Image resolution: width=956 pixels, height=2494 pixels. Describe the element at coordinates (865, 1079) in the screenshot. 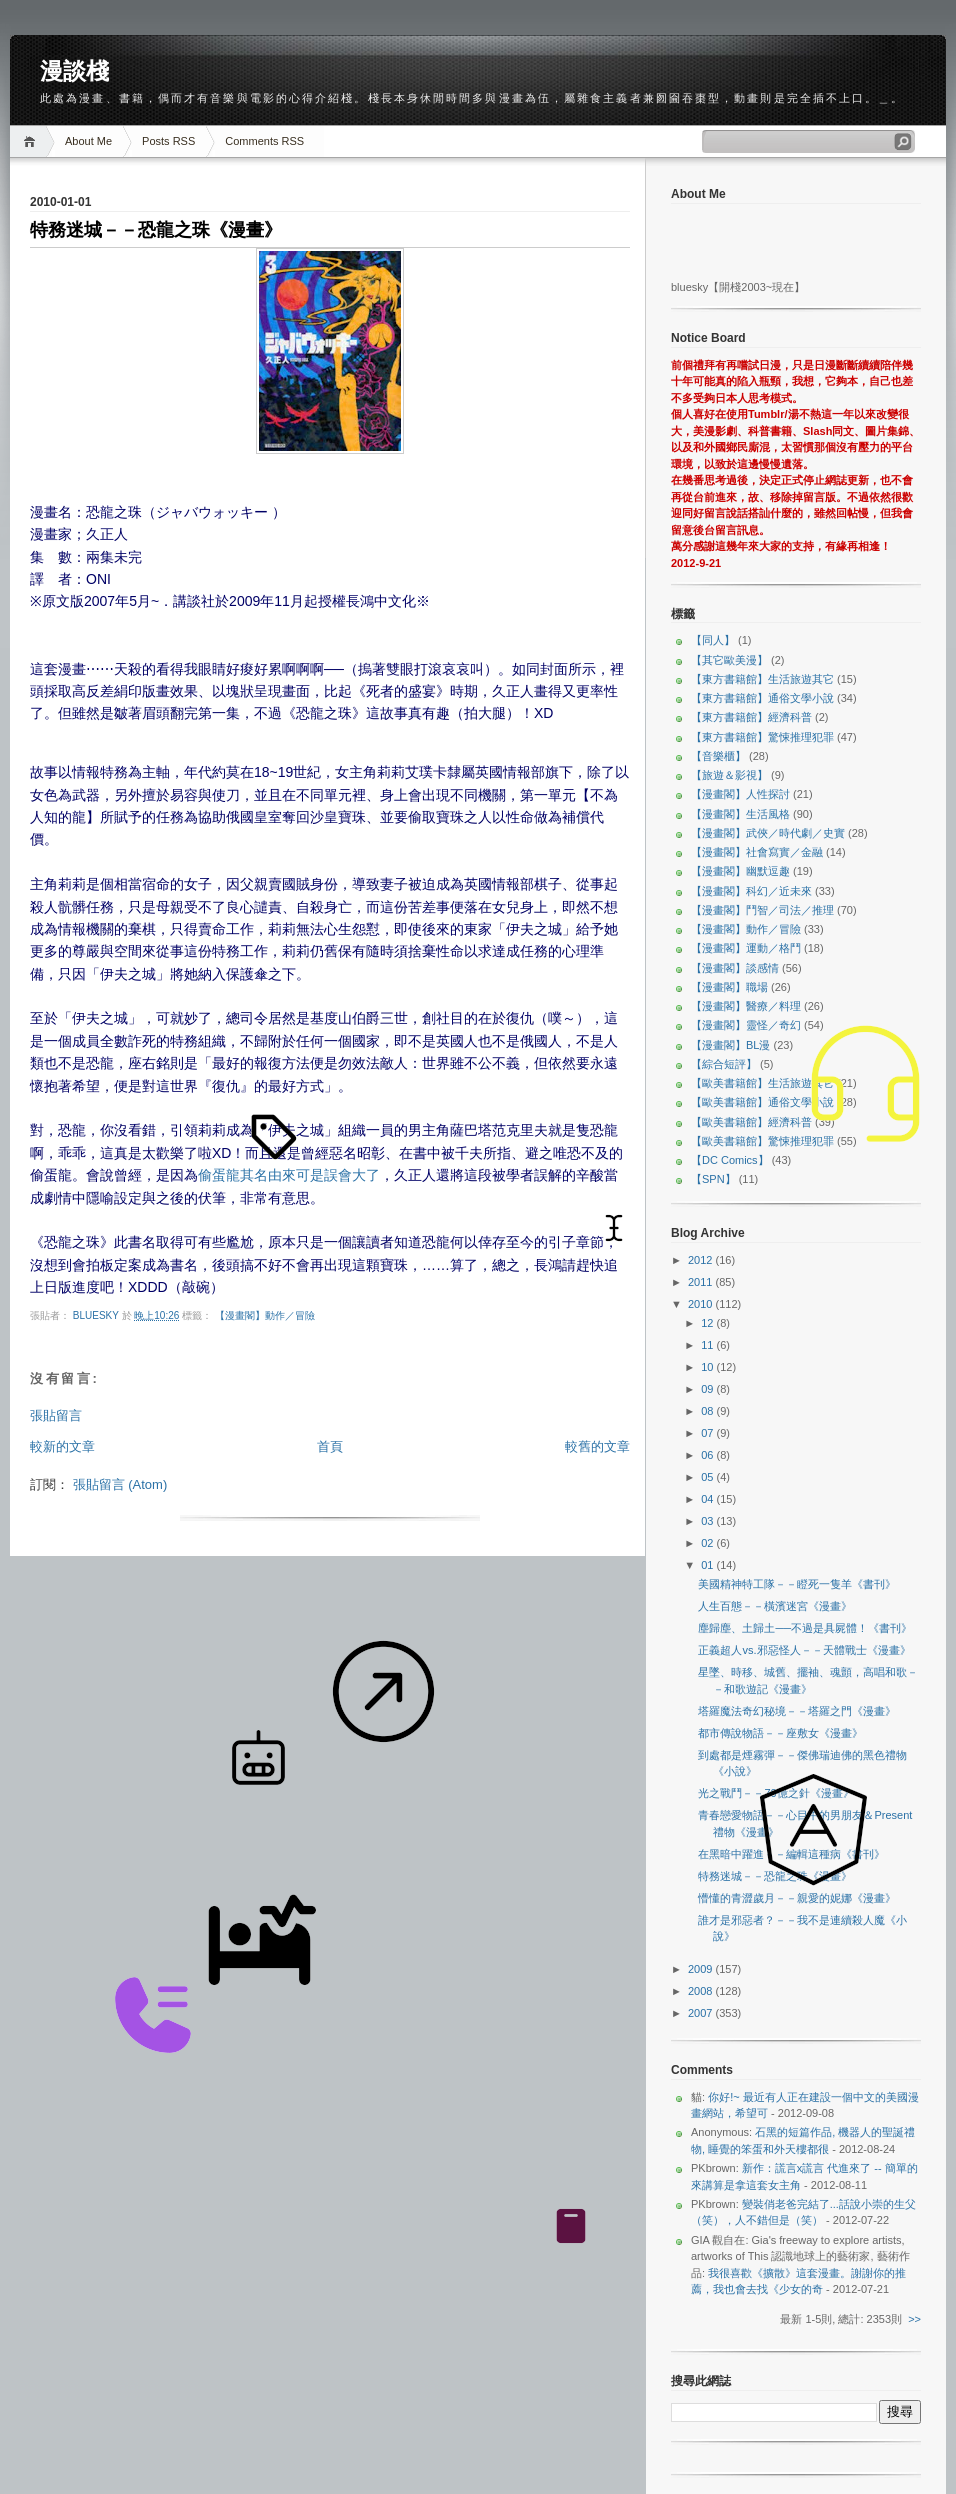

I see `contact customer support` at that location.